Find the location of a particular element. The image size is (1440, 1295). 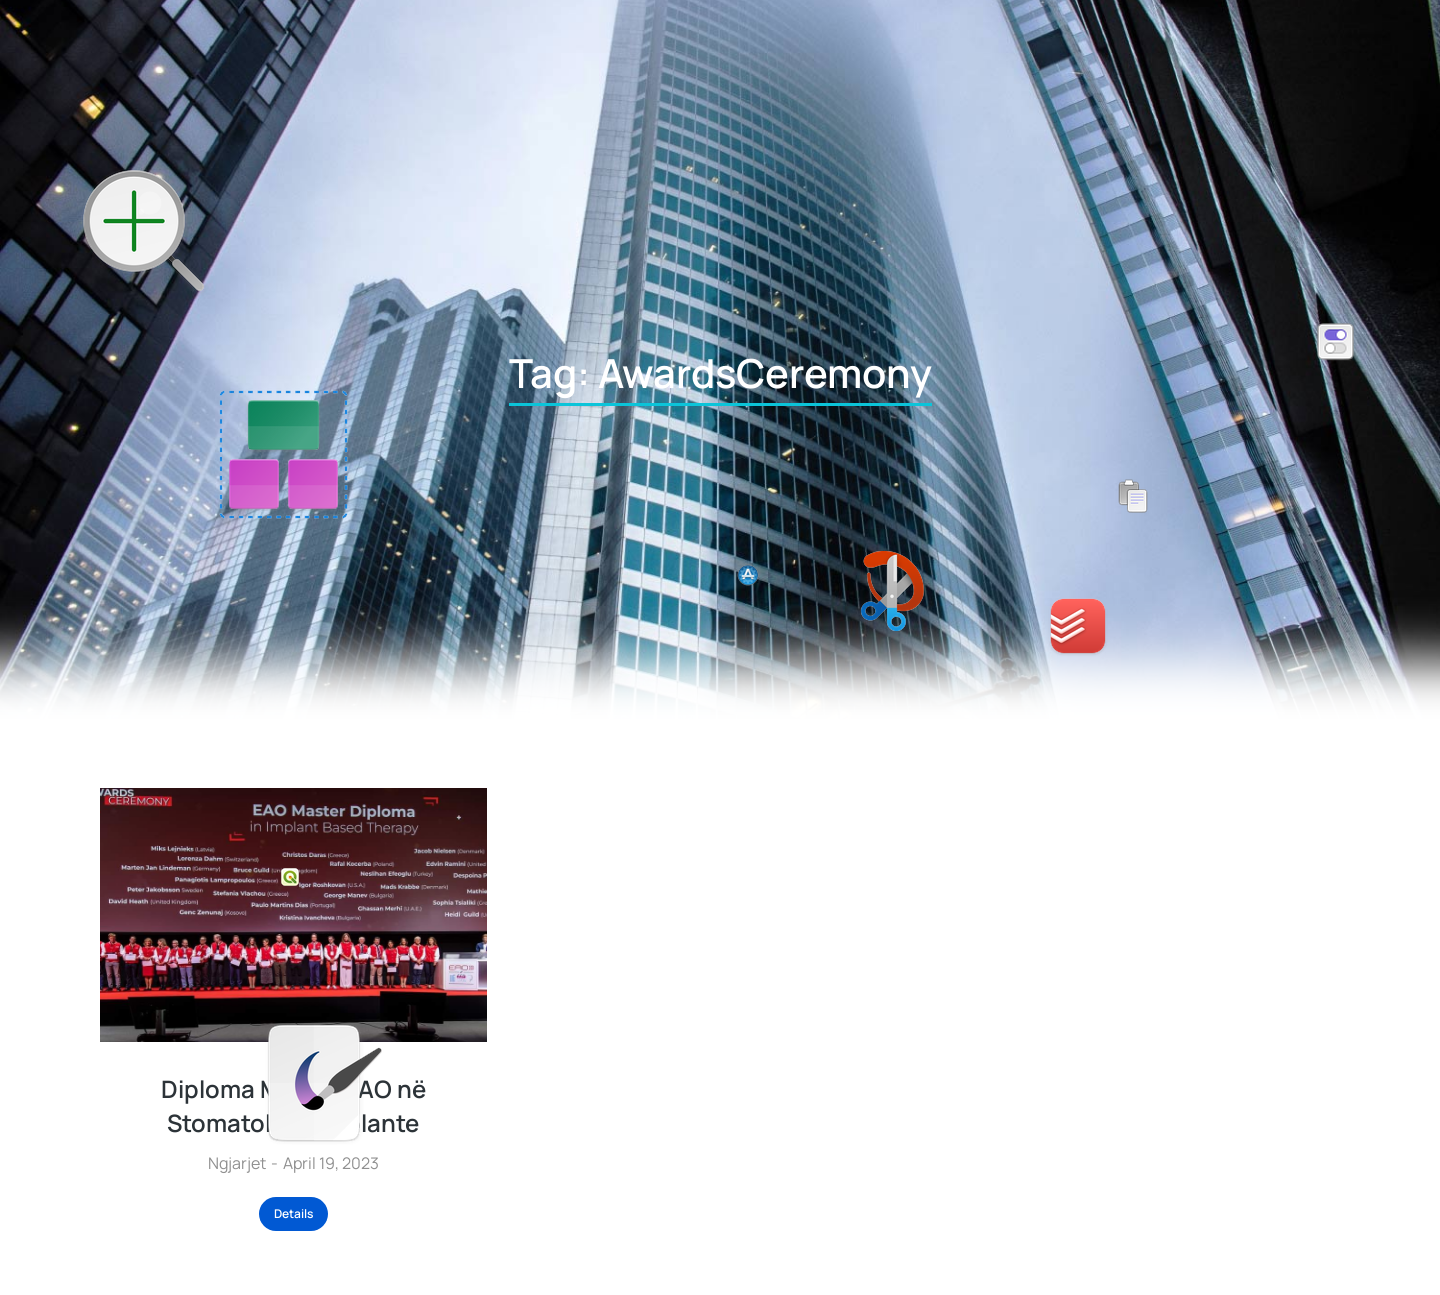

open qgis geographic information system application is located at coordinates (290, 877).